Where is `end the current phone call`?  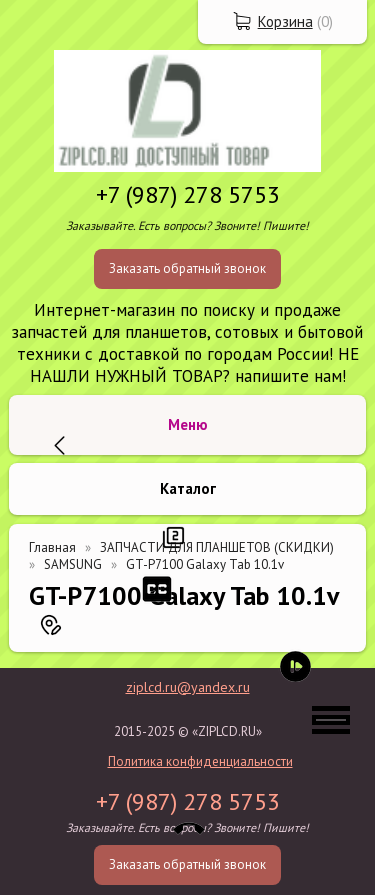 end the current phone call is located at coordinates (189, 829).